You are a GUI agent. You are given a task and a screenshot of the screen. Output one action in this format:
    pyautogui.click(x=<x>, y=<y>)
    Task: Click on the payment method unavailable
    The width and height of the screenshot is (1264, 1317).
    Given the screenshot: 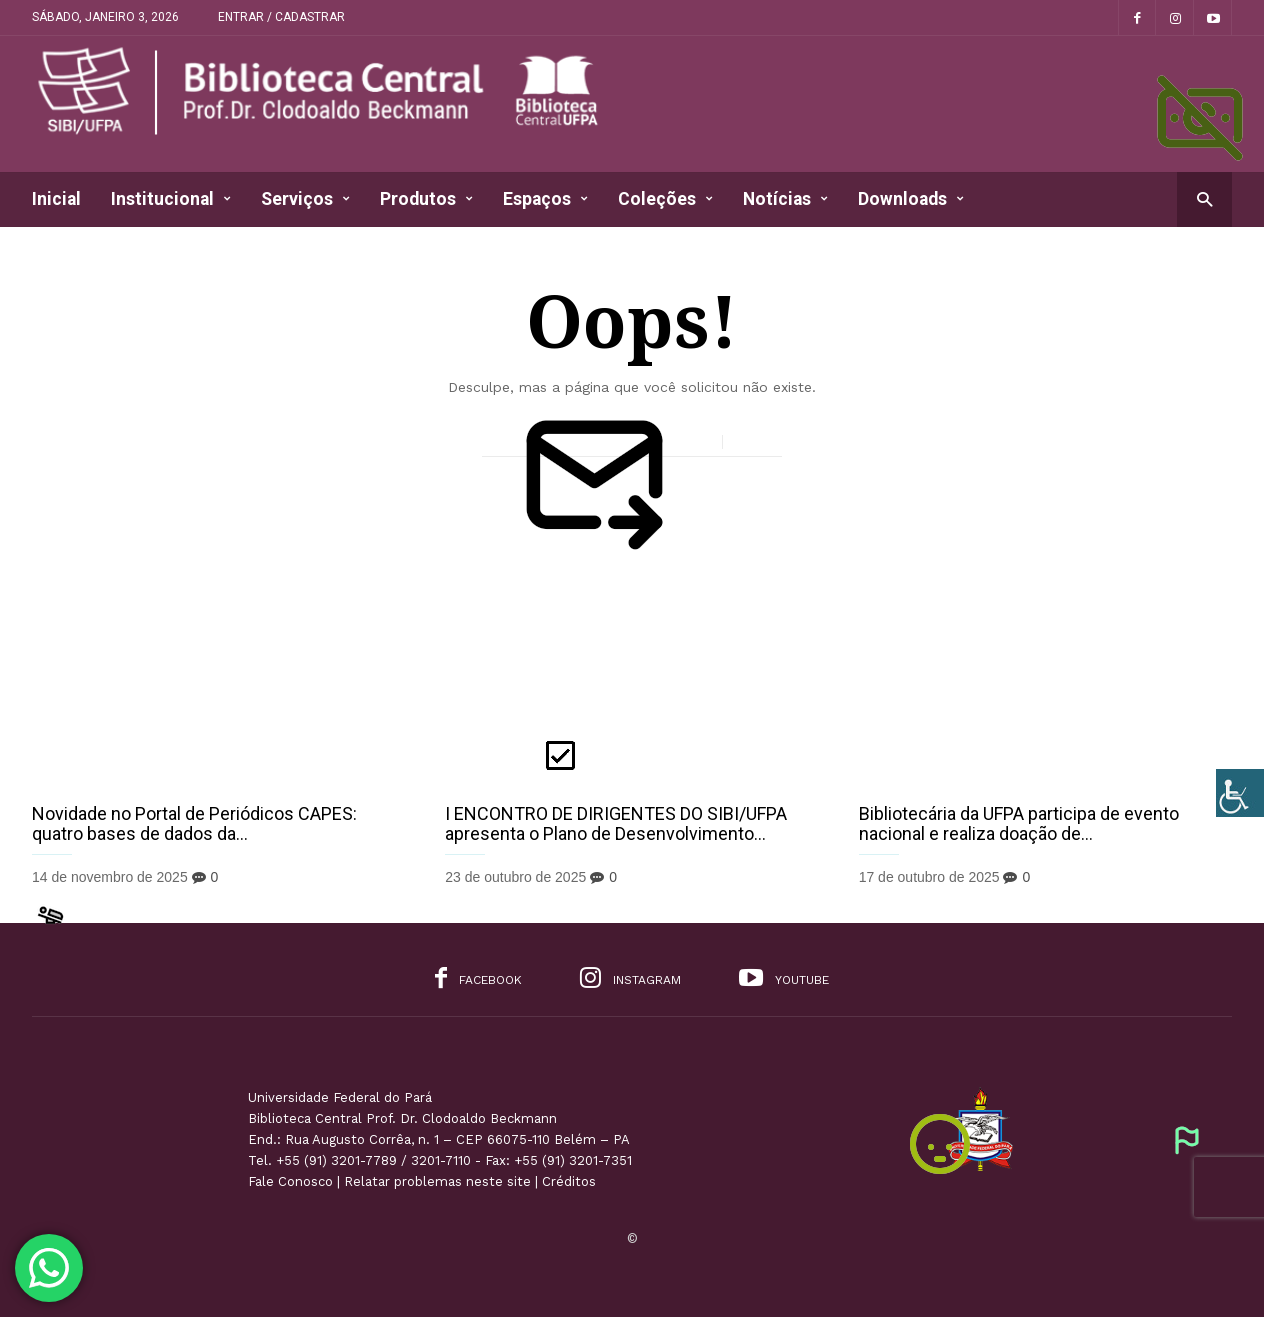 What is the action you would take?
    pyautogui.click(x=1200, y=118)
    